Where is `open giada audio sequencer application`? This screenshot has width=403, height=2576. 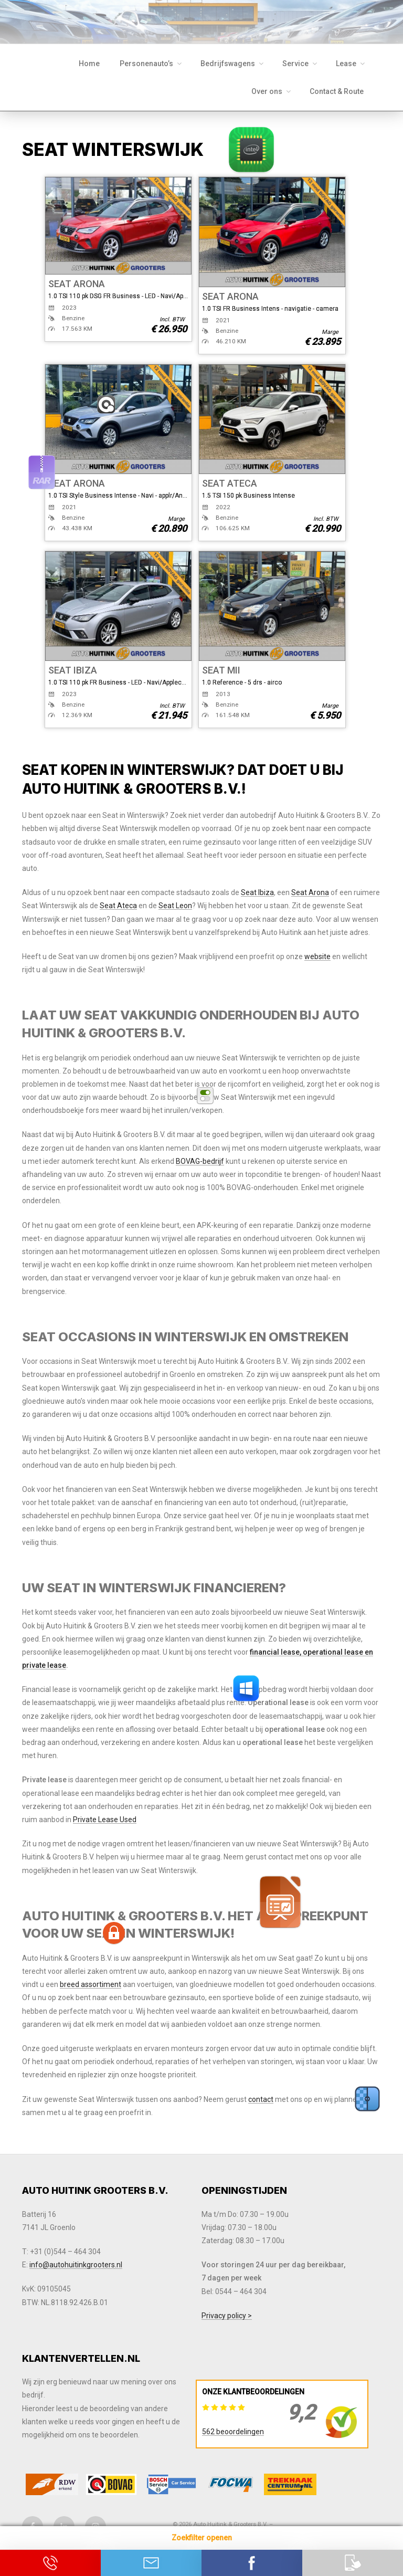 open giada audio sequencer application is located at coordinates (106, 404).